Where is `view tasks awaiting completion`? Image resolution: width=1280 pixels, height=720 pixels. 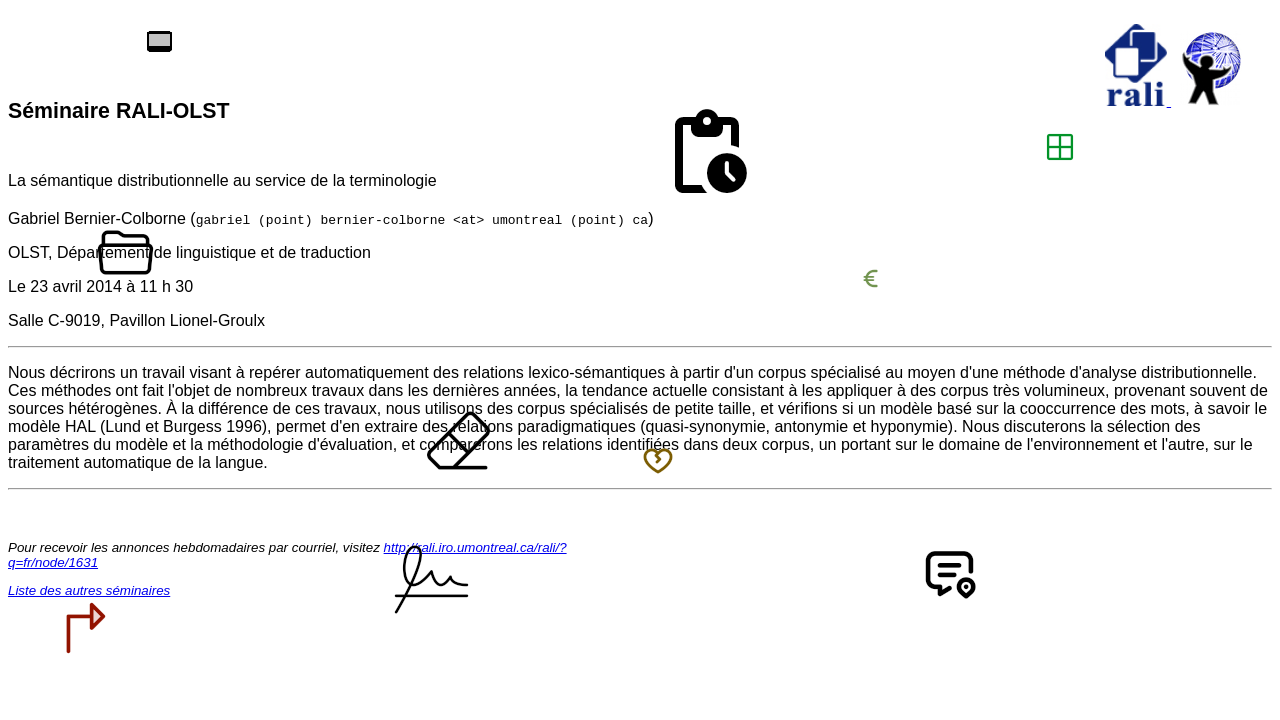
view tasks awaiting completion is located at coordinates (707, 153).